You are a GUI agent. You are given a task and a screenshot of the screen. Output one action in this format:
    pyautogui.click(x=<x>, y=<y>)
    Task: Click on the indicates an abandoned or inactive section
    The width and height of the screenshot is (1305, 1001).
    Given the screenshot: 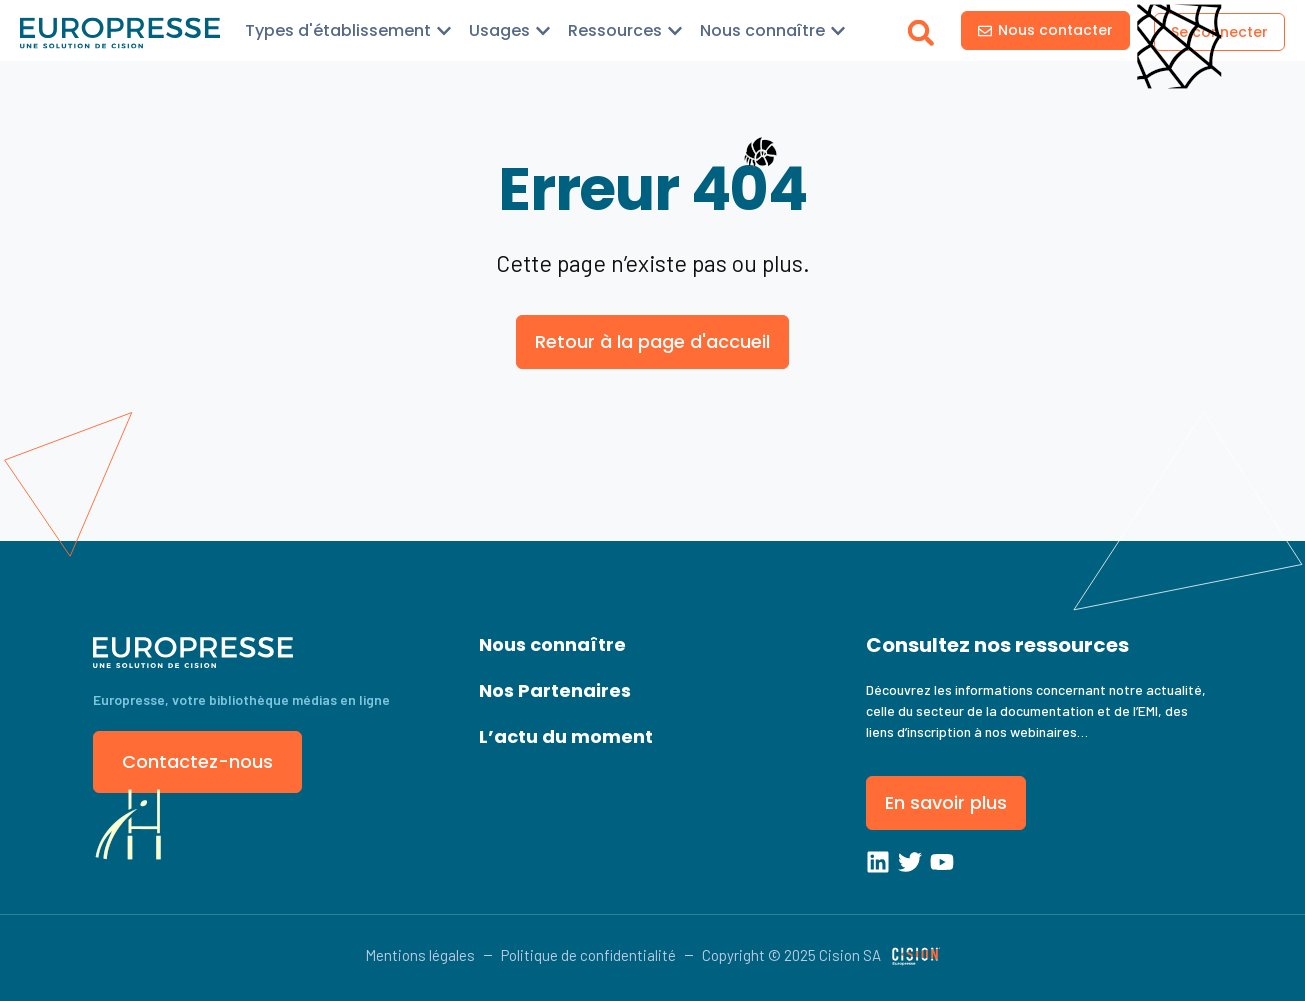 What is the action you would take?
    pyautogui.click(x=1179, y=46)
    